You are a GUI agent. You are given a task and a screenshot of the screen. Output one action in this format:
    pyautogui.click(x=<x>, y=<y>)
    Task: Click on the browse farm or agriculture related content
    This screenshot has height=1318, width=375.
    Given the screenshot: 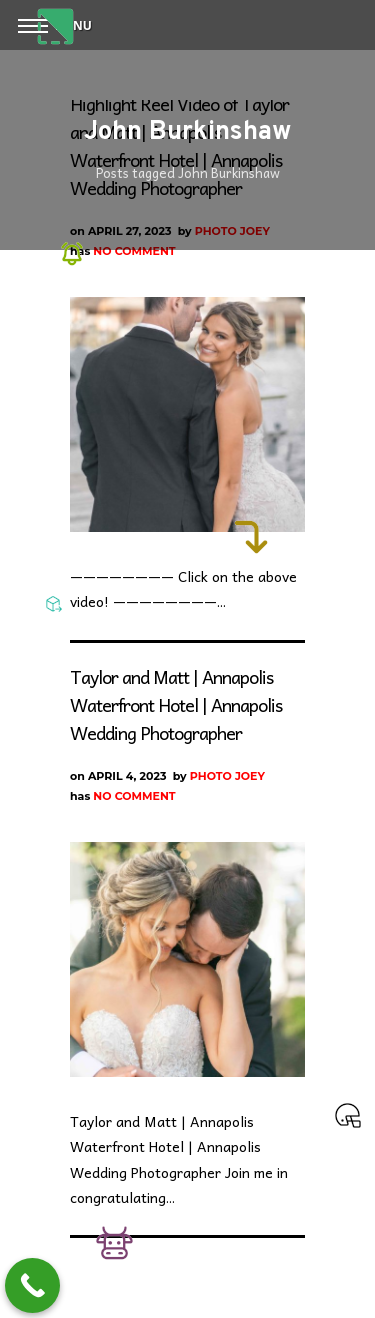 What is the action you would take?
    pyautogui.click(x=114, y=1243)
    